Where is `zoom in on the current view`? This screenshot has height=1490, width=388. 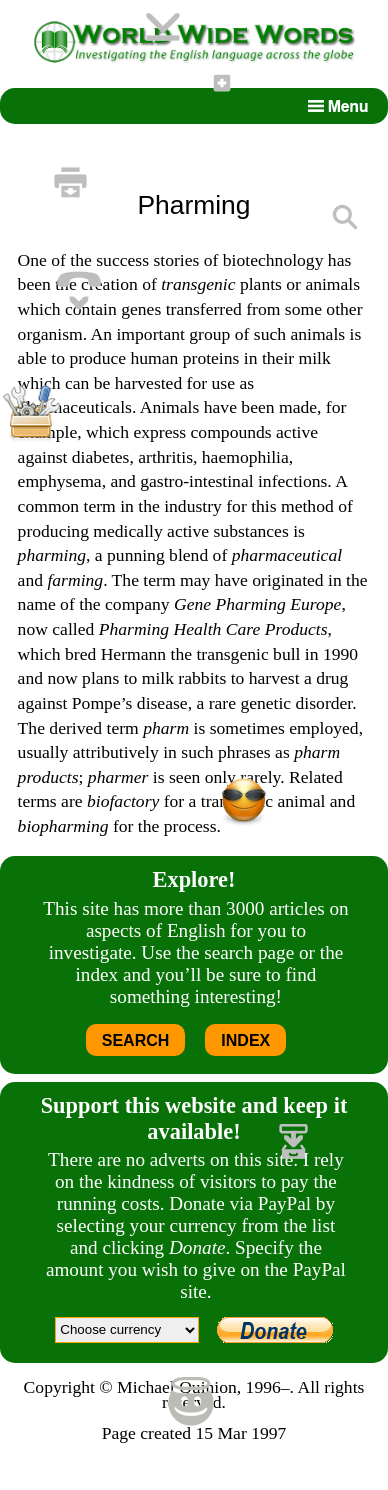 zoom in on the current view is located at coordinates (222, 83).